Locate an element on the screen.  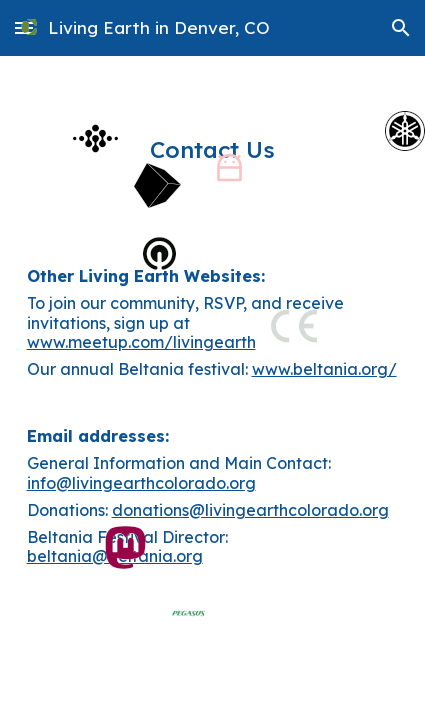
conekta payment platform logo is located at coordinates (29, 27).